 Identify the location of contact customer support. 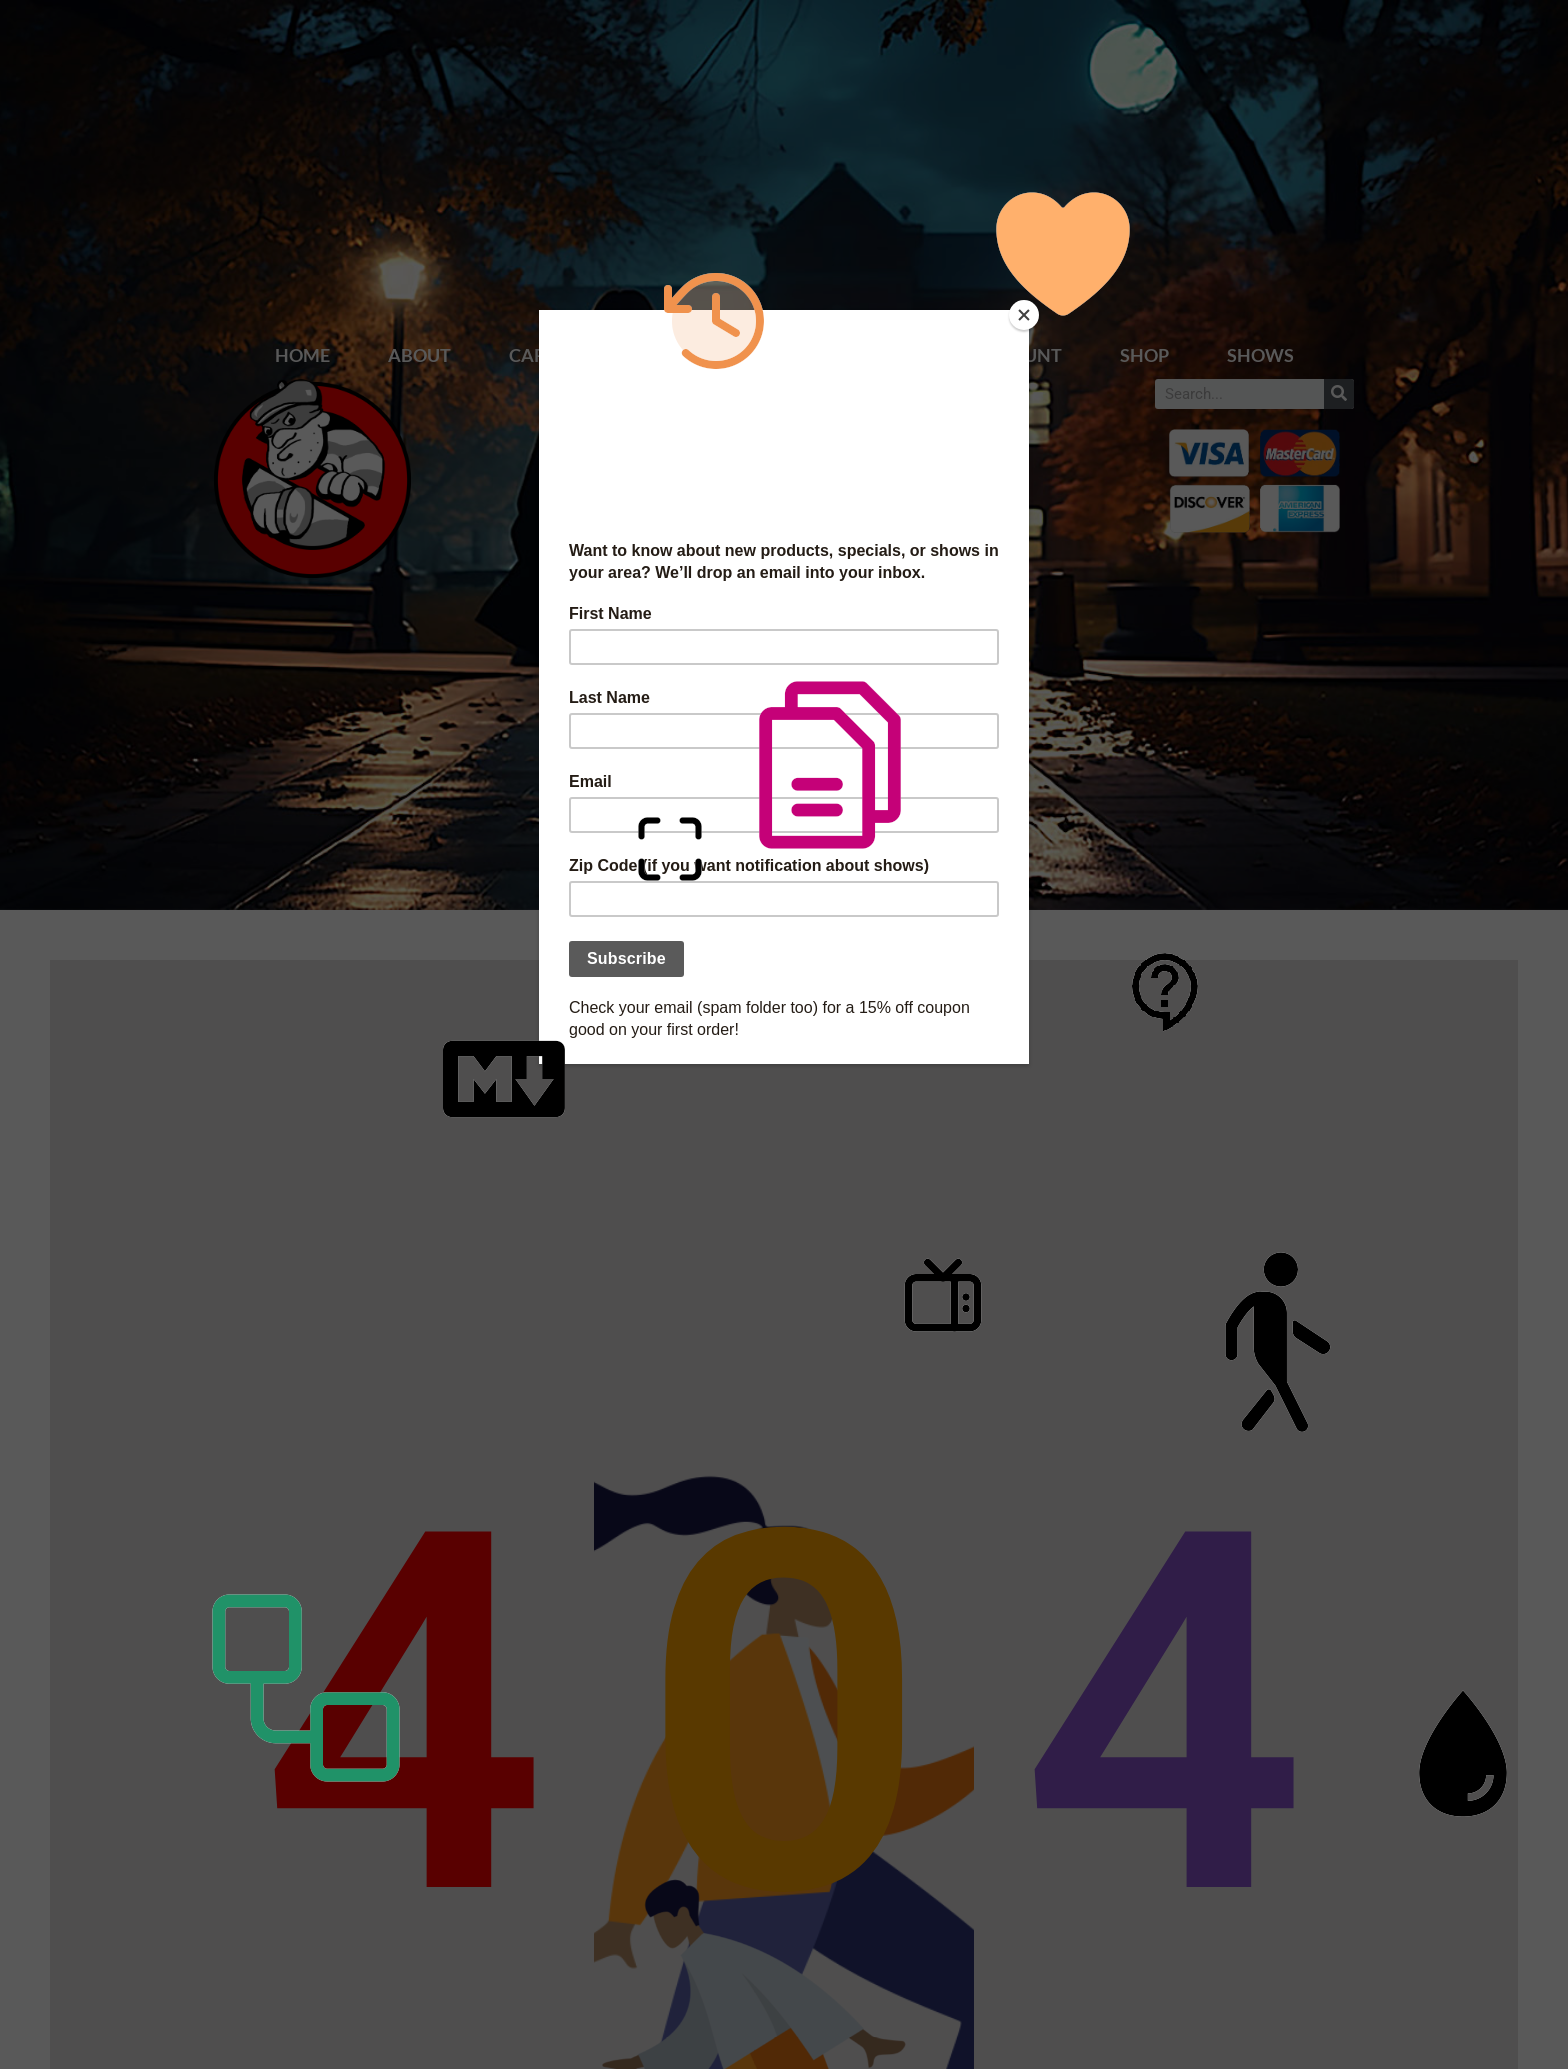
(1166, 991).